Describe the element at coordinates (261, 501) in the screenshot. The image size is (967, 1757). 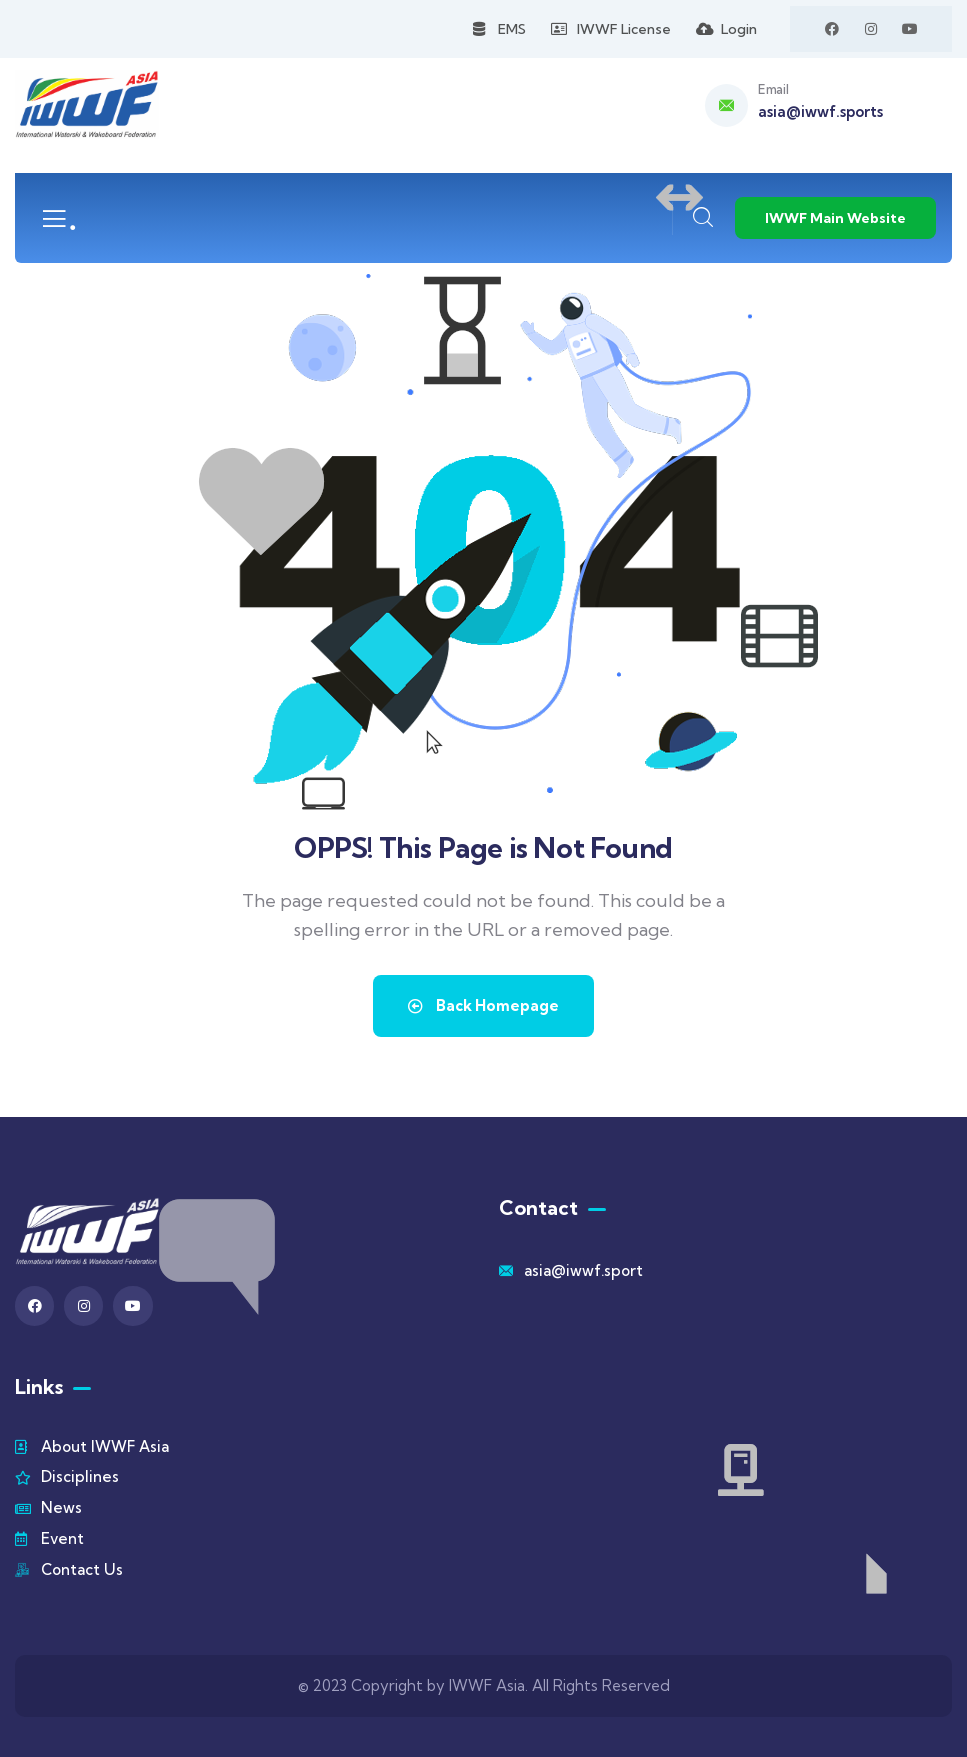
I see `mark item as favorite` at that location.